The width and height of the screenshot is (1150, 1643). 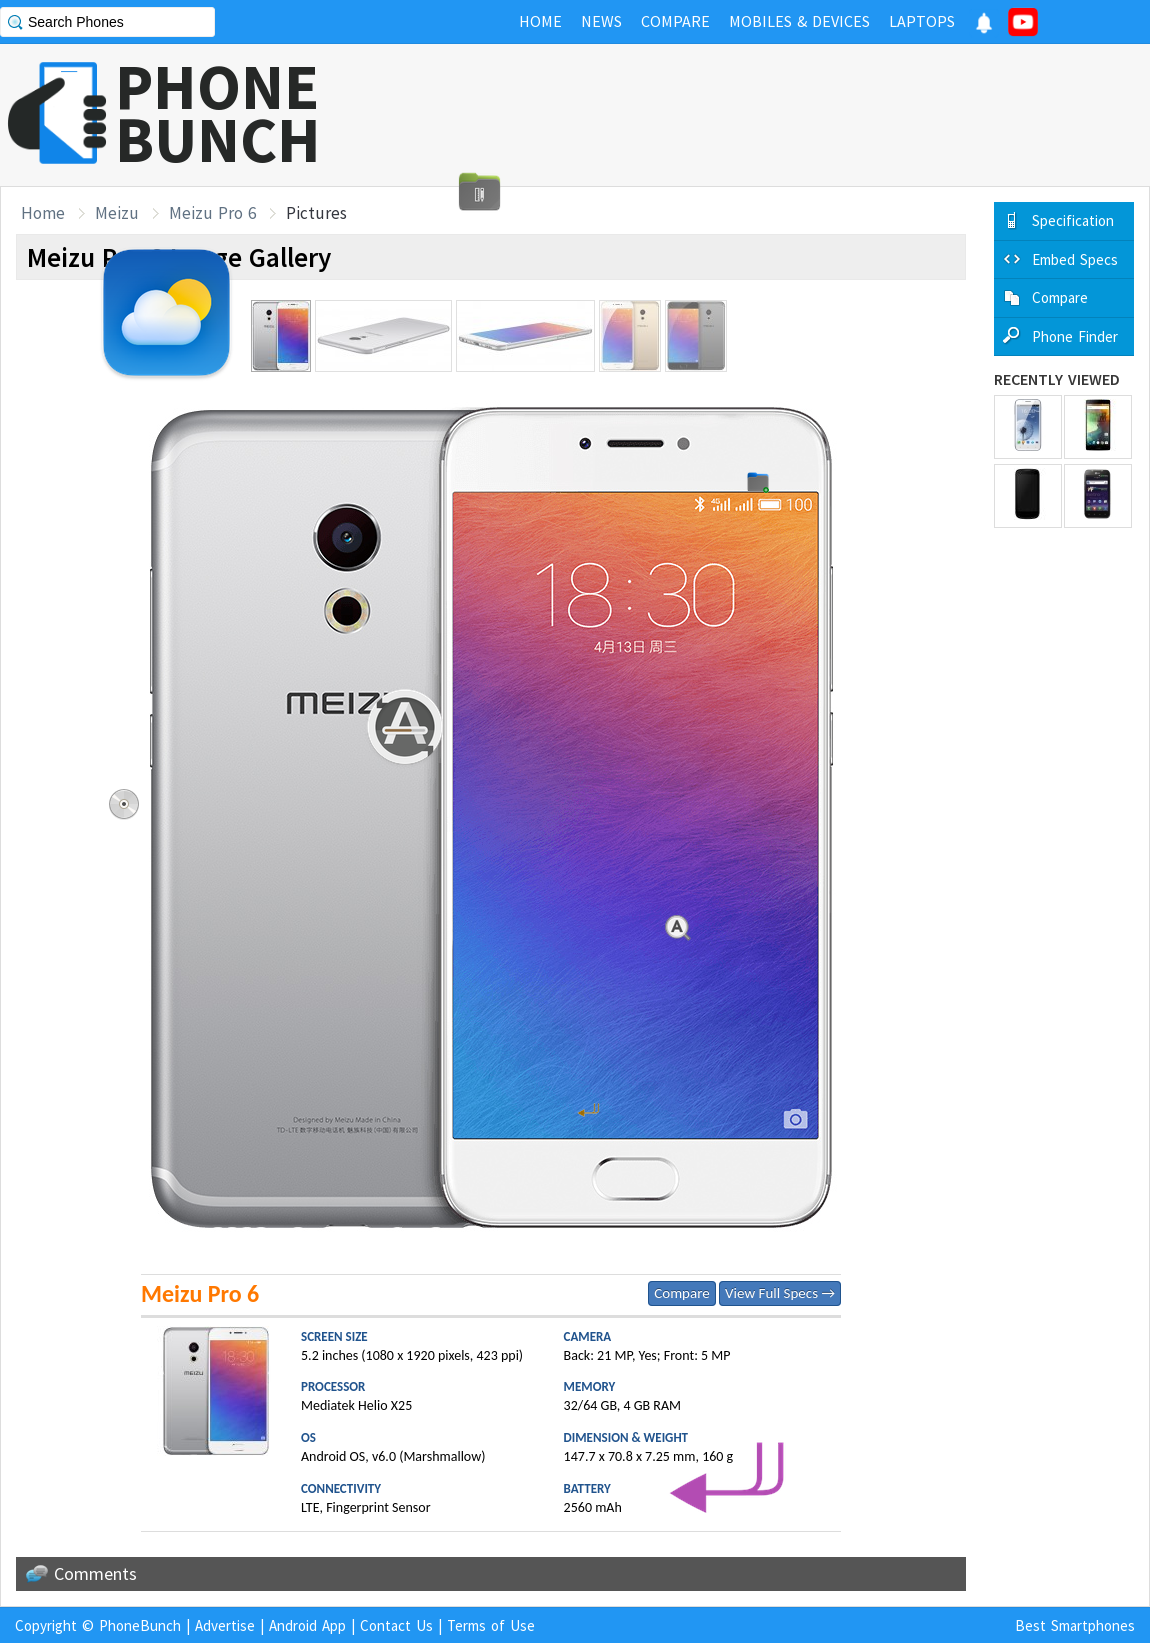 What do you see at coordinates (479, 191) in the screenshot?
I see `open templates folder` at bounding box center [479, 191].